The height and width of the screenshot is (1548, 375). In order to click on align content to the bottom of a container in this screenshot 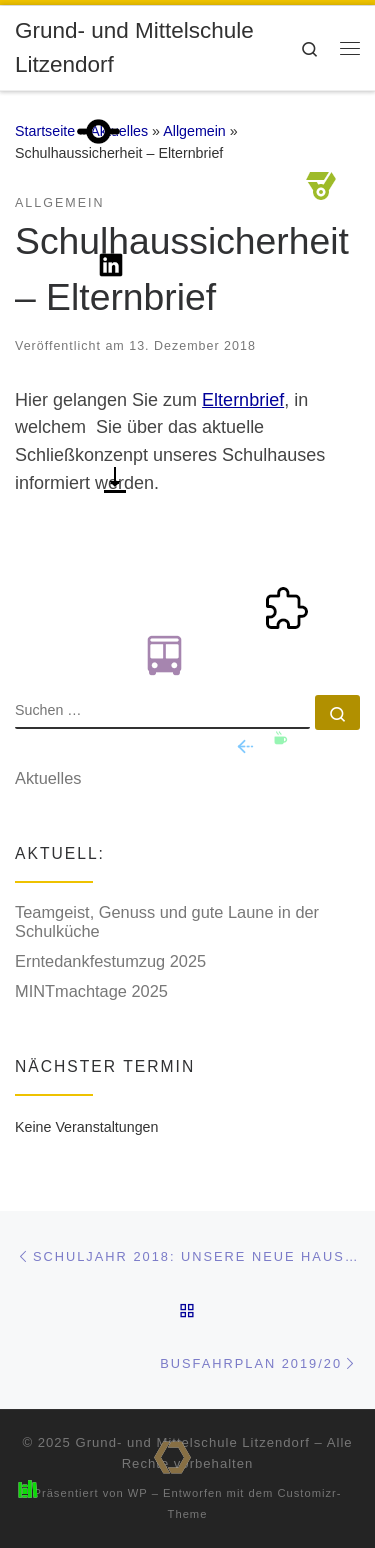, I will do `click(115, 480)`.